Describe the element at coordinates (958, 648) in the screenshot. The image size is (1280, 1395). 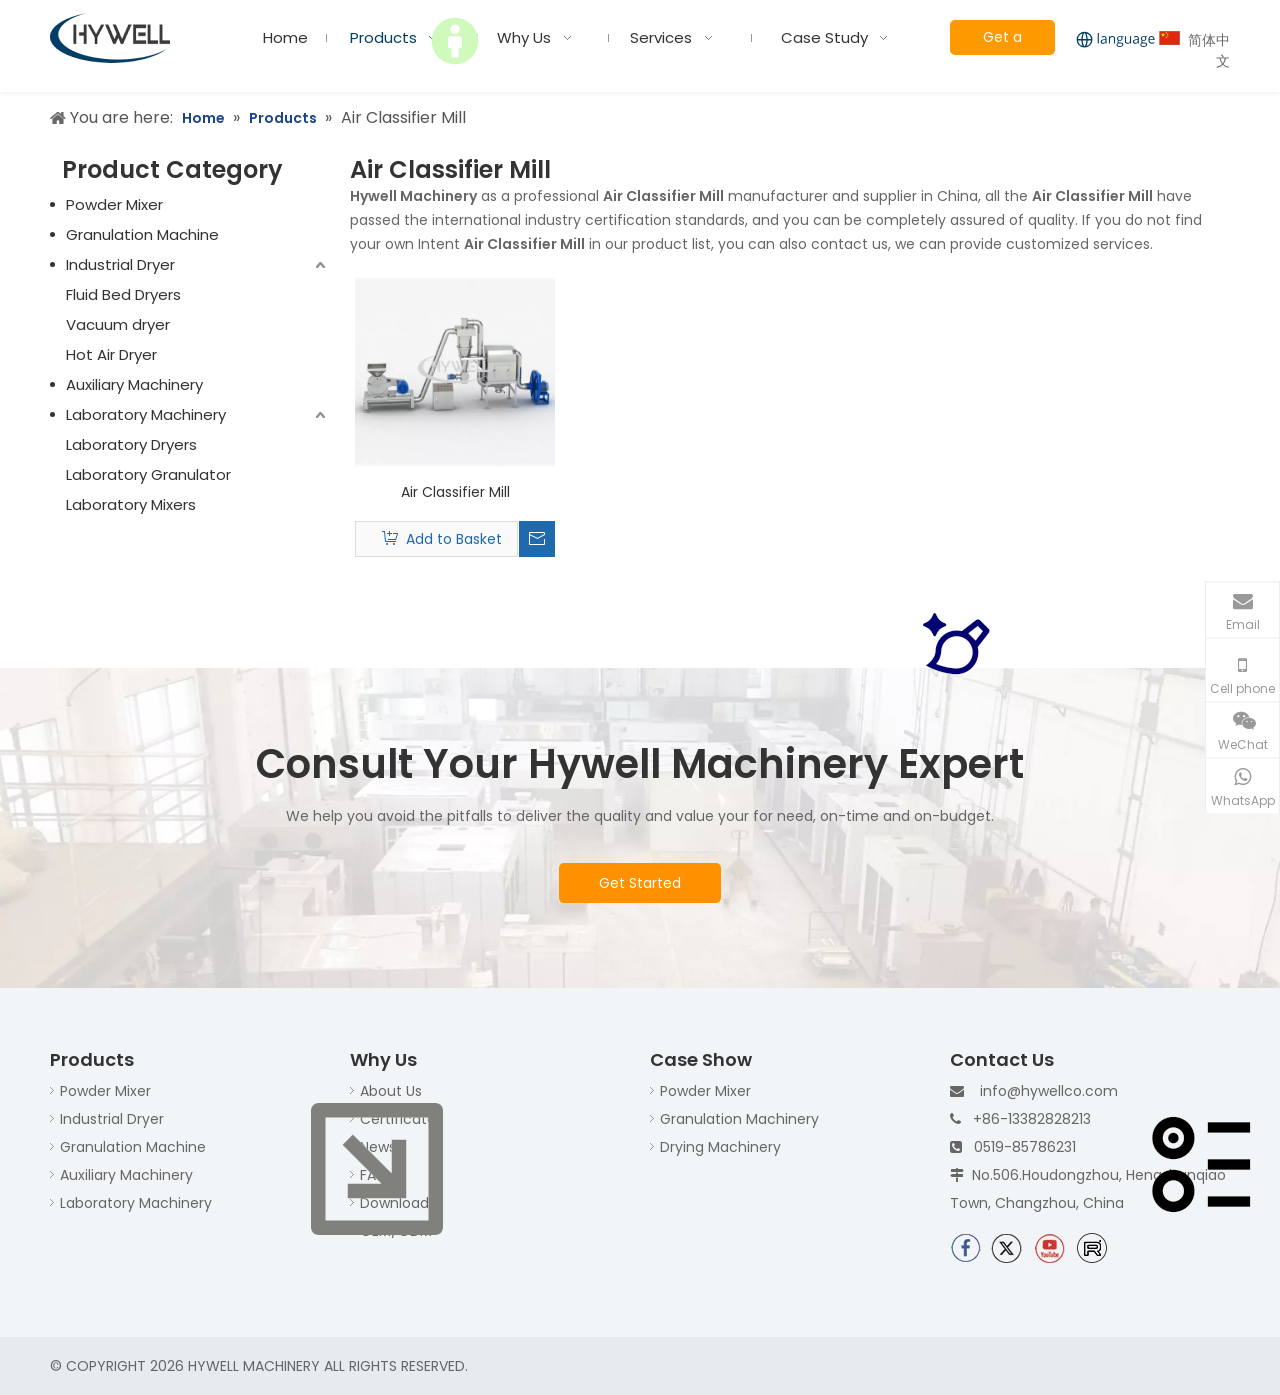
I see `access AI-powered brush or painting tools` at that location.